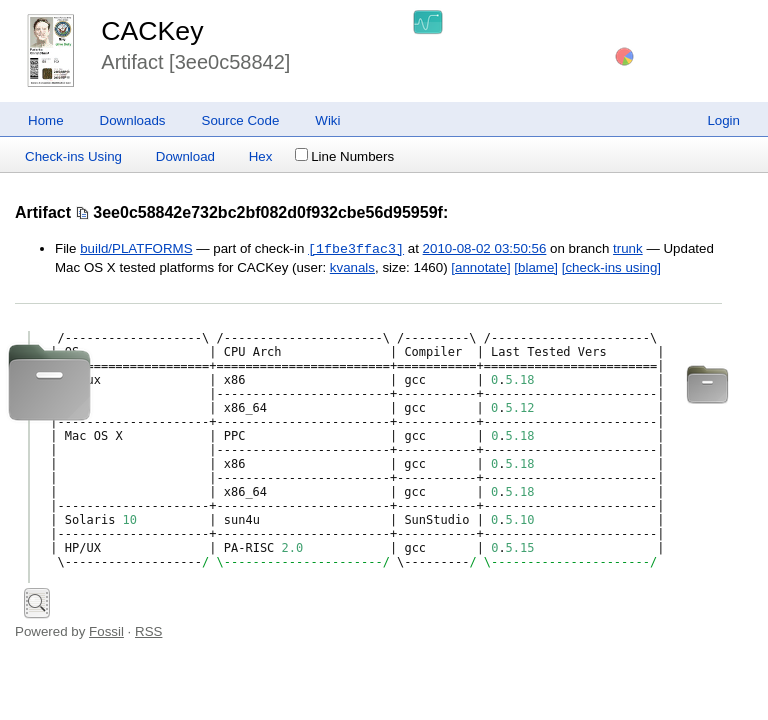 The height and width of the screenshot is (720, 768). What do you see at coordinates (49, 382) in the screenshot?
I see `open the files application` at bounding box center [49, 382].